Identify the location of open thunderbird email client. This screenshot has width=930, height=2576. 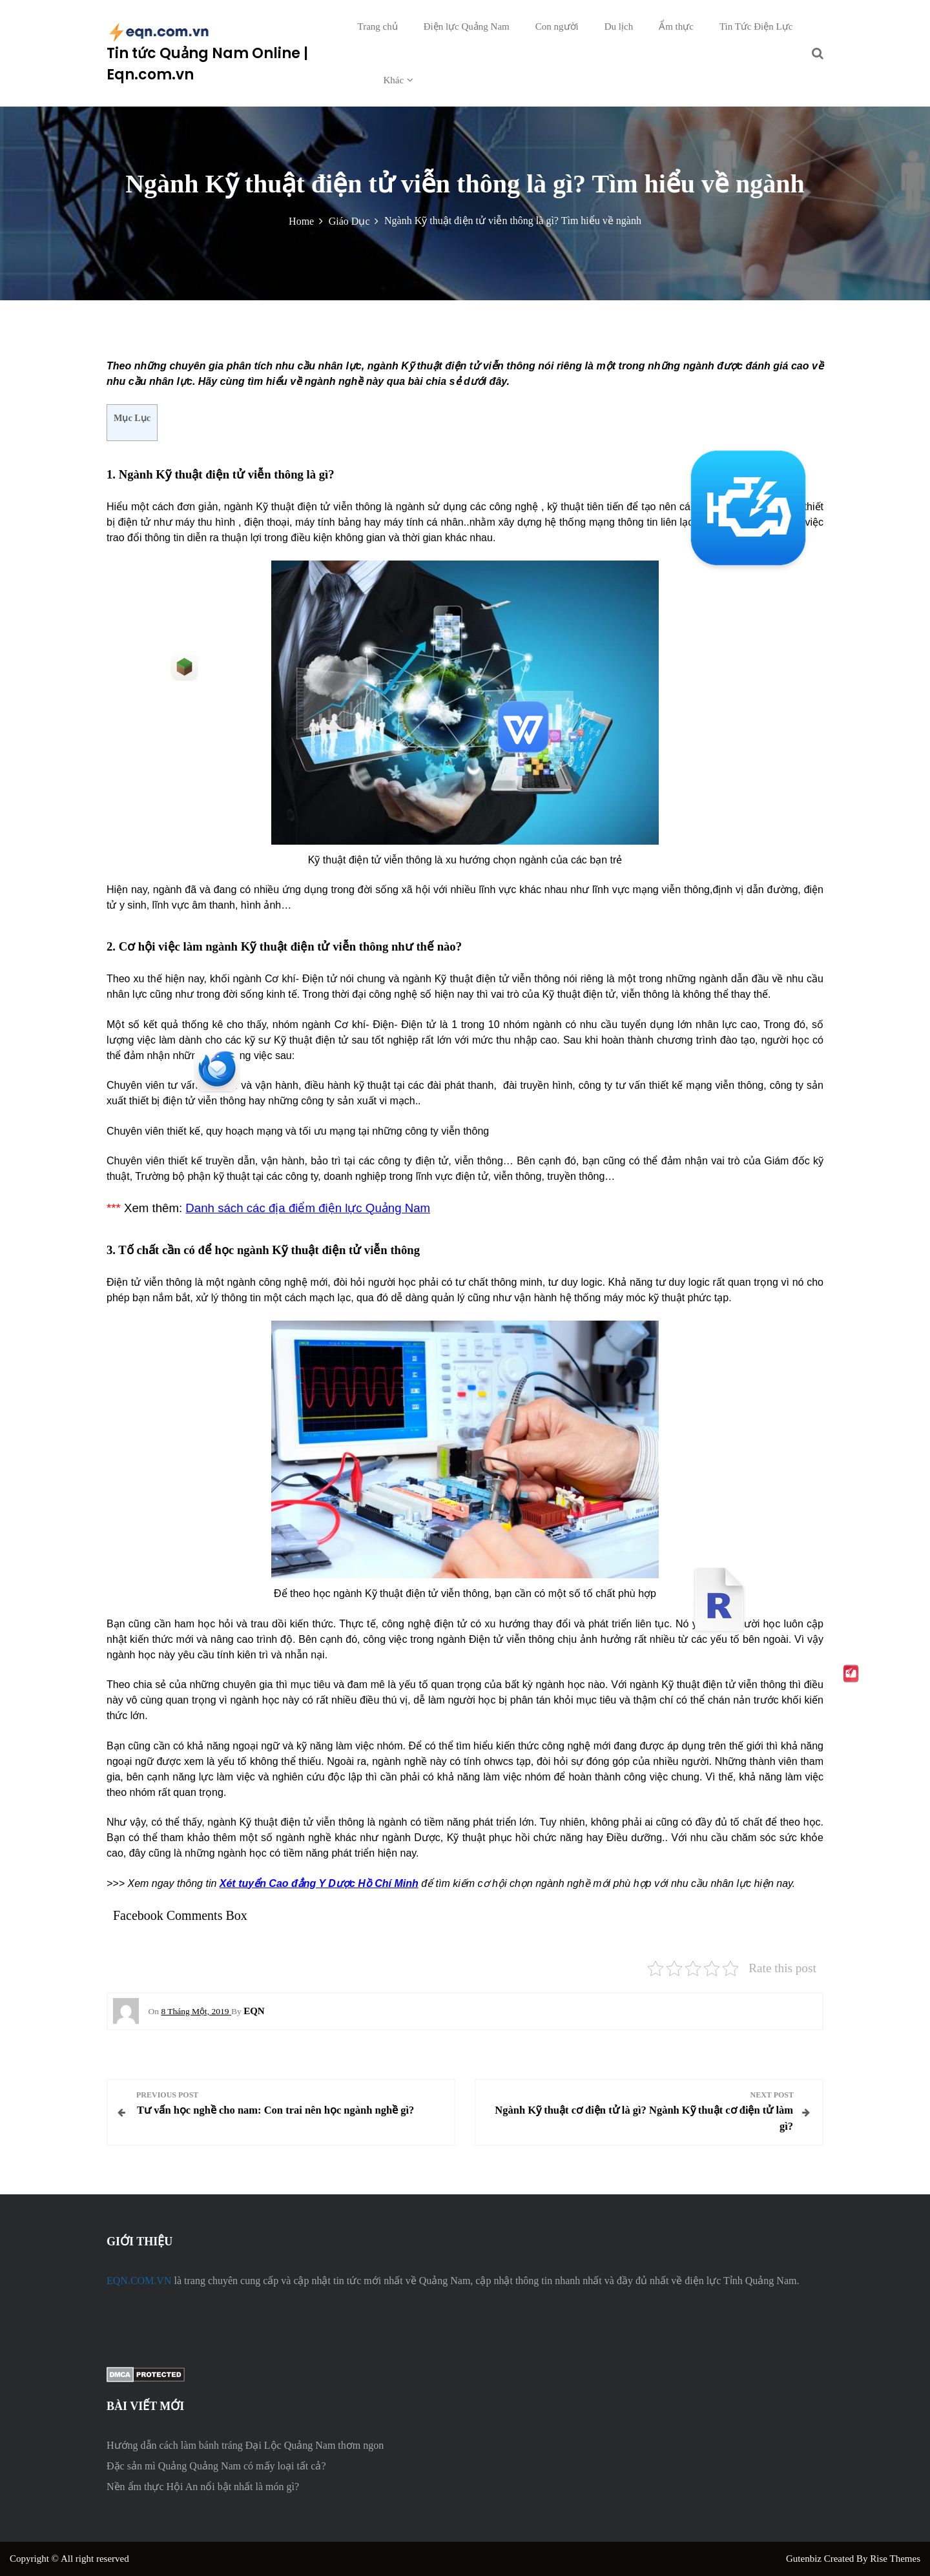
(217, 1069).